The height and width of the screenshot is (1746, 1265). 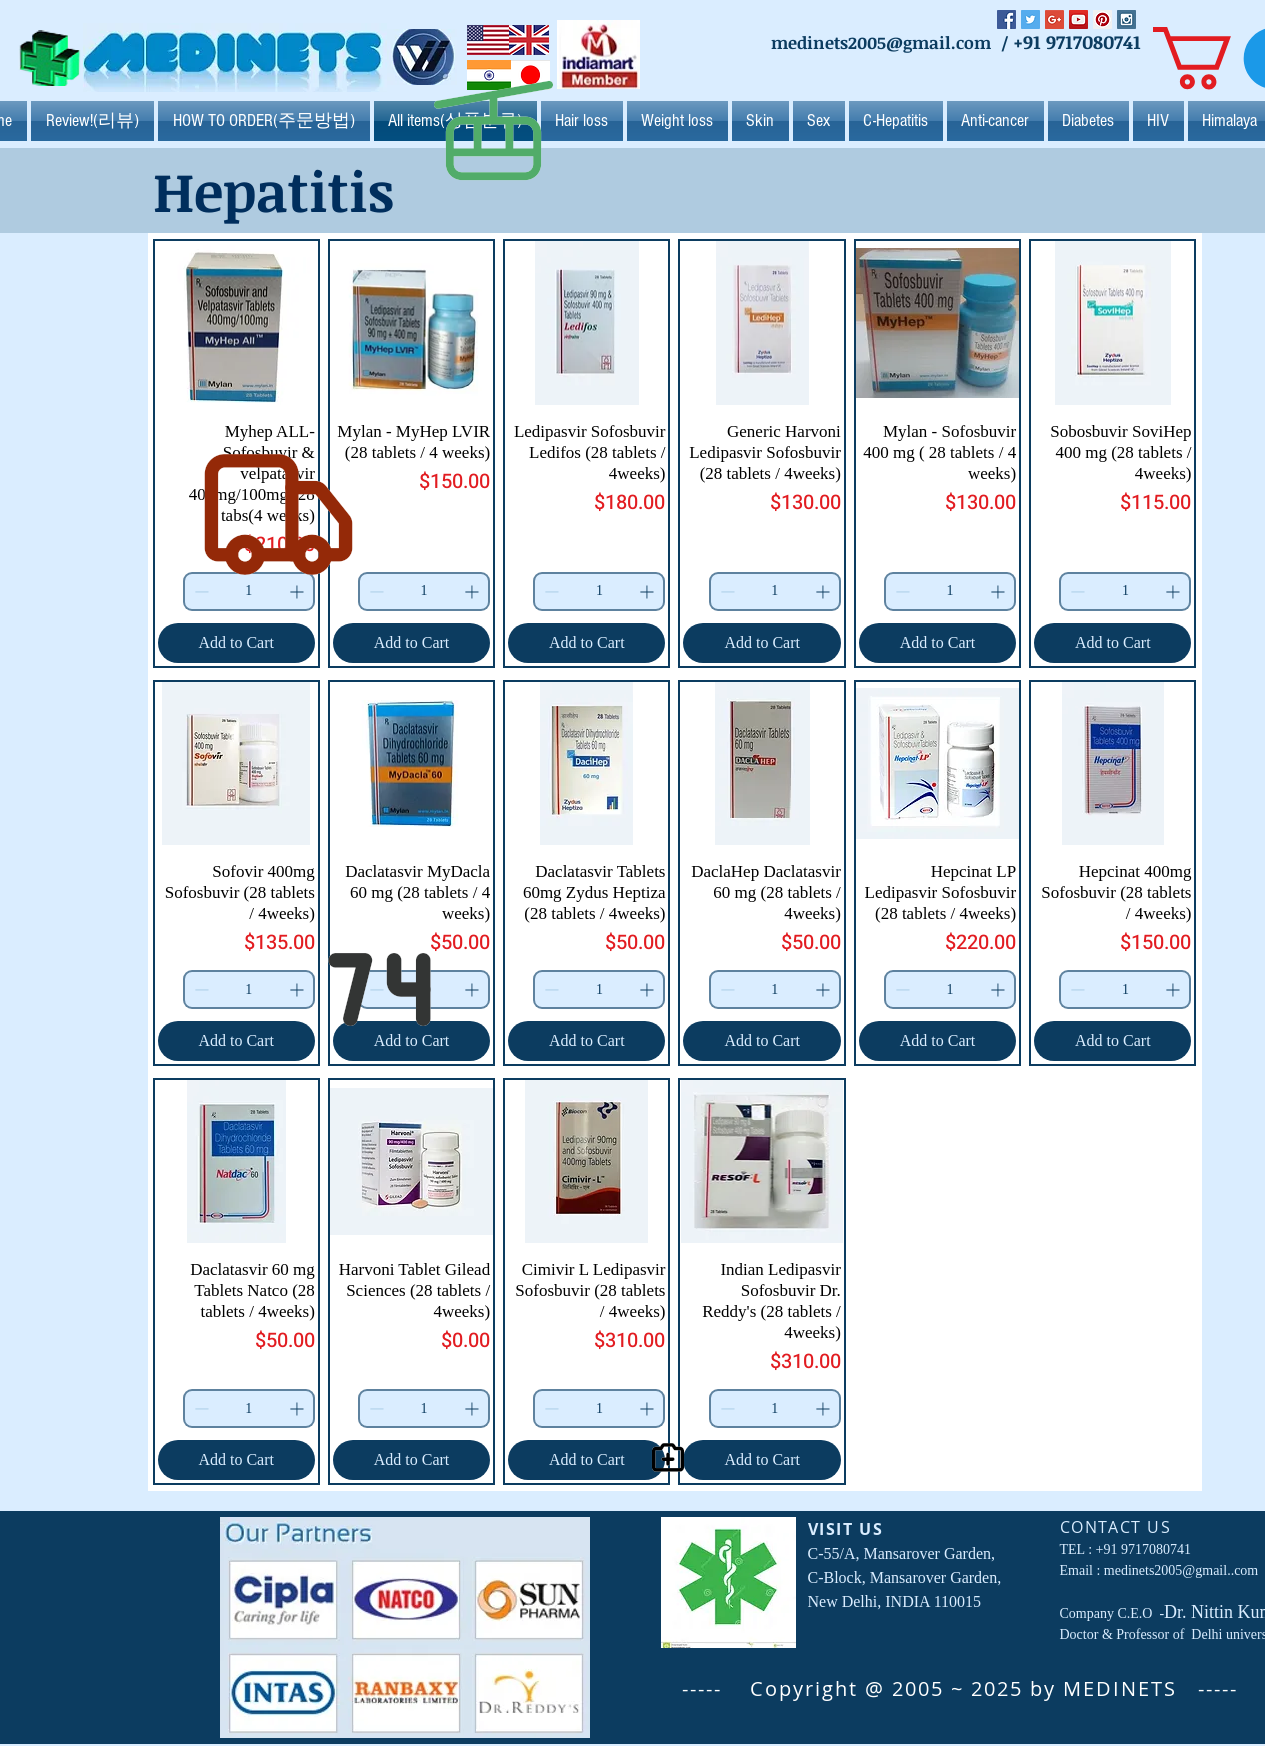 I want to click on add a new photo, so click(x=668, y=1458).